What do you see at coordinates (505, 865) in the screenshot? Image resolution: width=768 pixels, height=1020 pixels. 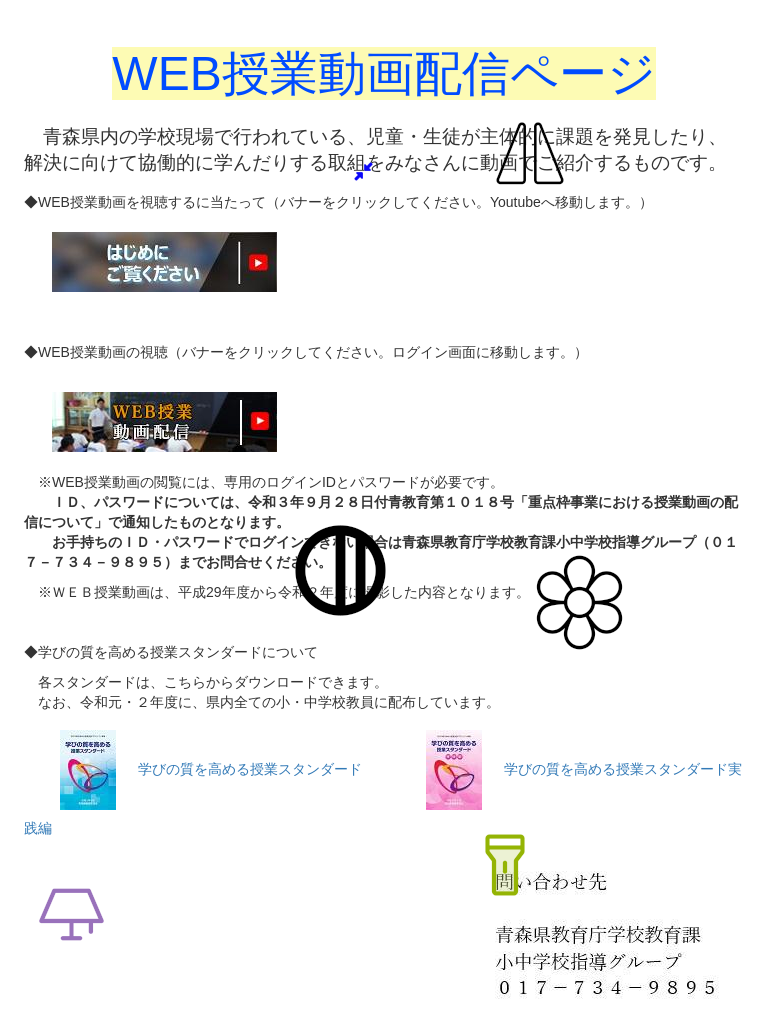 I see `toggle flashlight on/off` at bounding box center [505, 865].